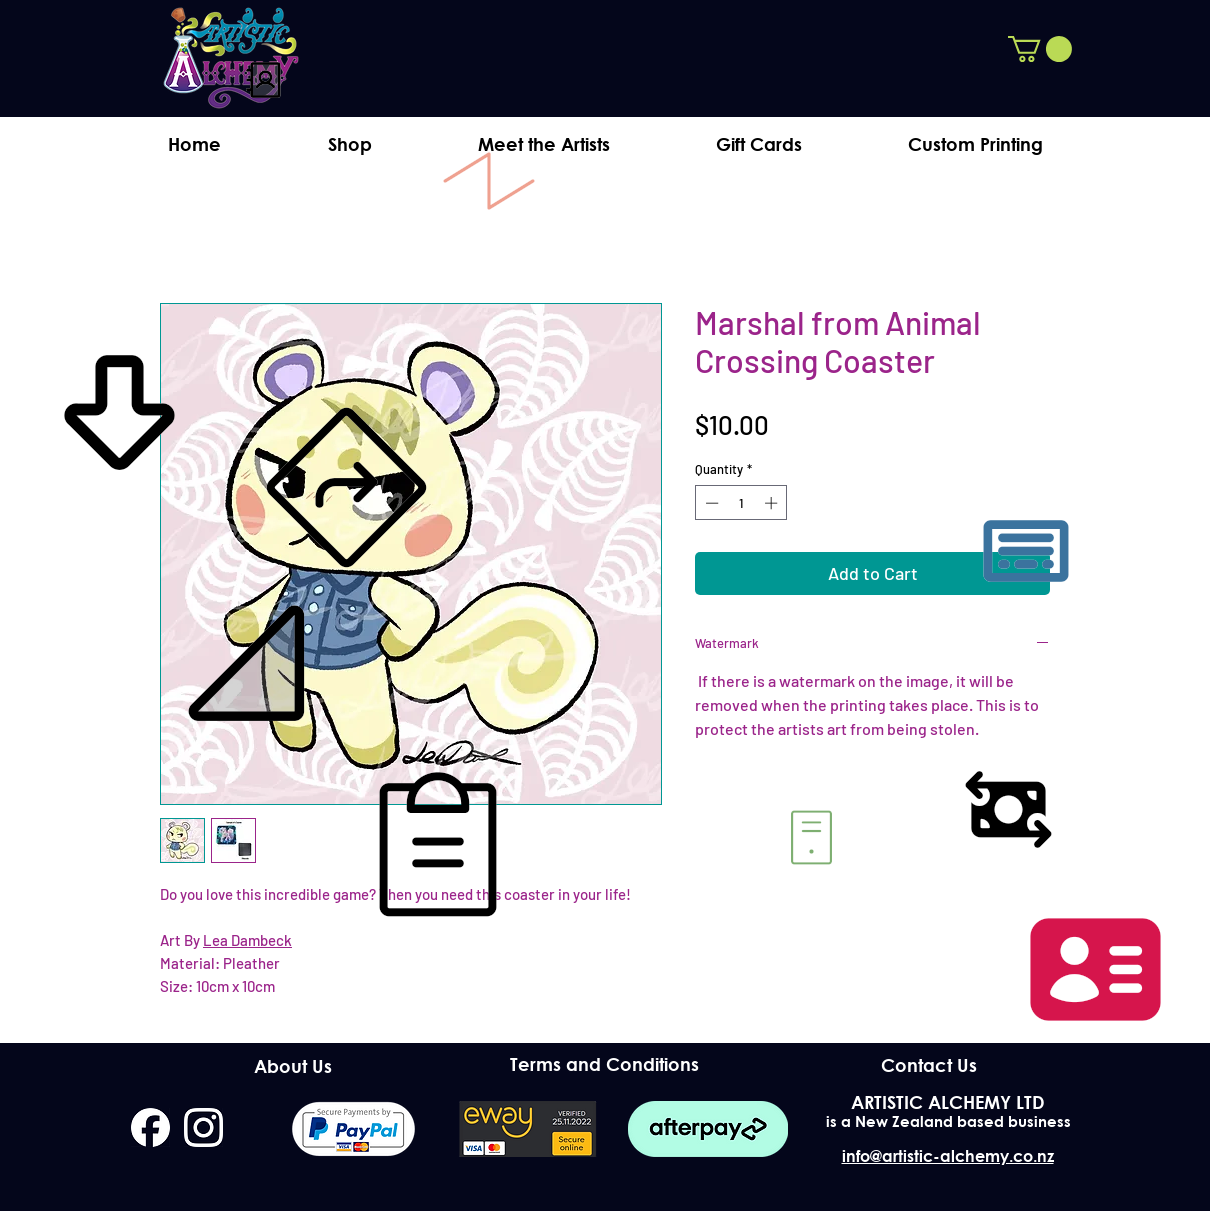 This screenshot has width=1210, height=1211. I want to click on download file or content, so click(119, 409).